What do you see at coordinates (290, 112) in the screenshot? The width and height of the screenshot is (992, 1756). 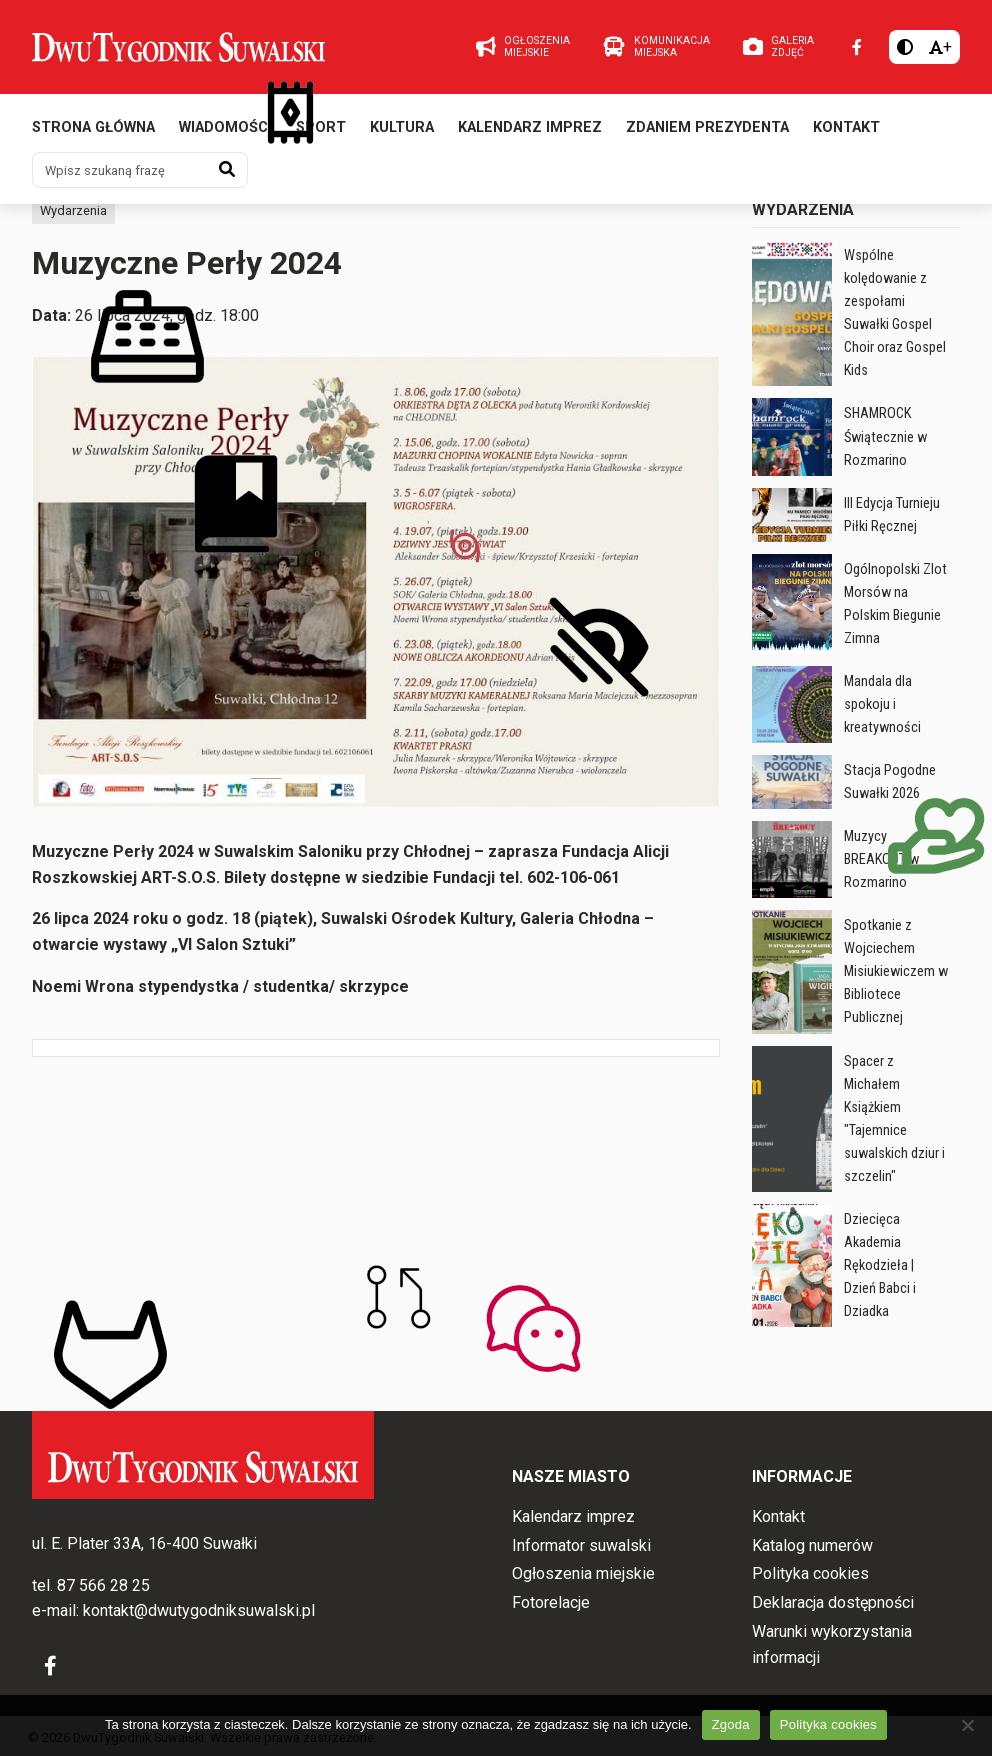 I see `view or manage home decor items` at bounding box center [290, 112].